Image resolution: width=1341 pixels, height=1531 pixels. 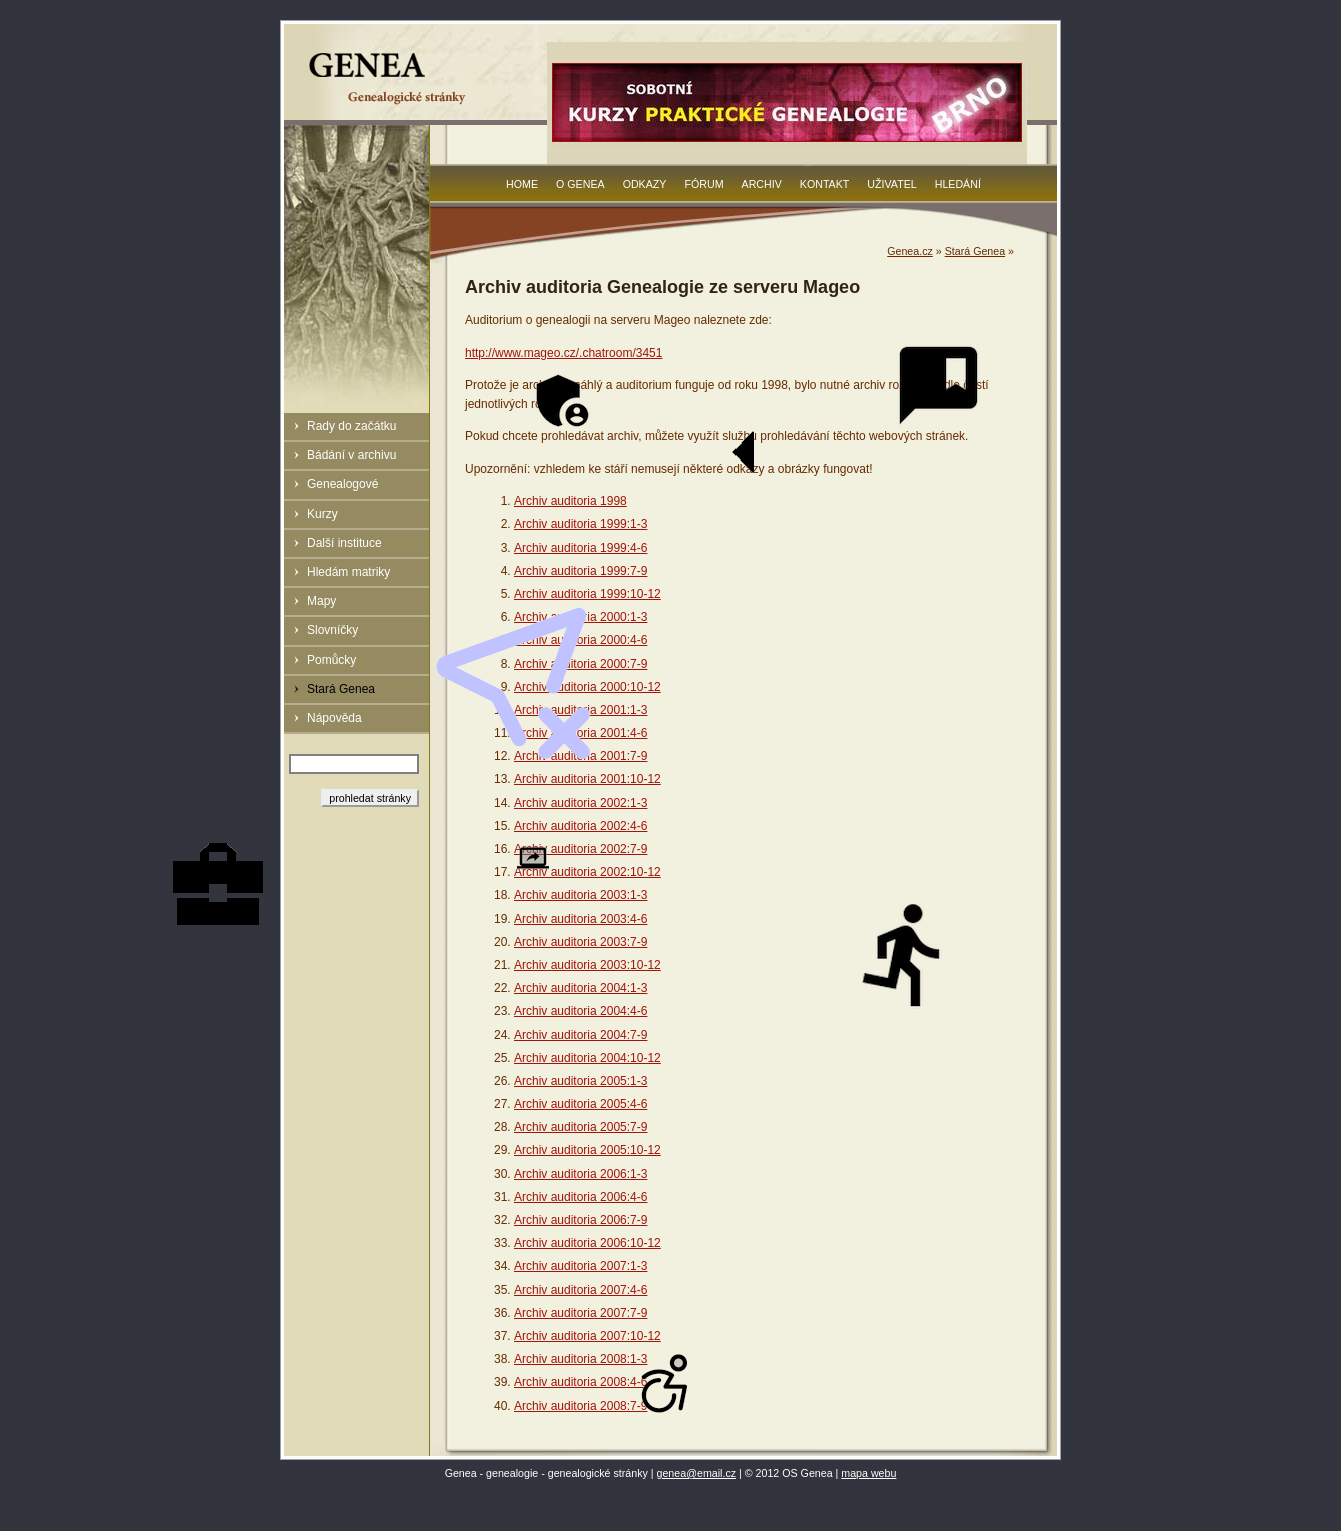 What do you see at coordinates (938, 385) in the screenshot?
I see `access saved comments or notes` at bounding box center [938, 385].